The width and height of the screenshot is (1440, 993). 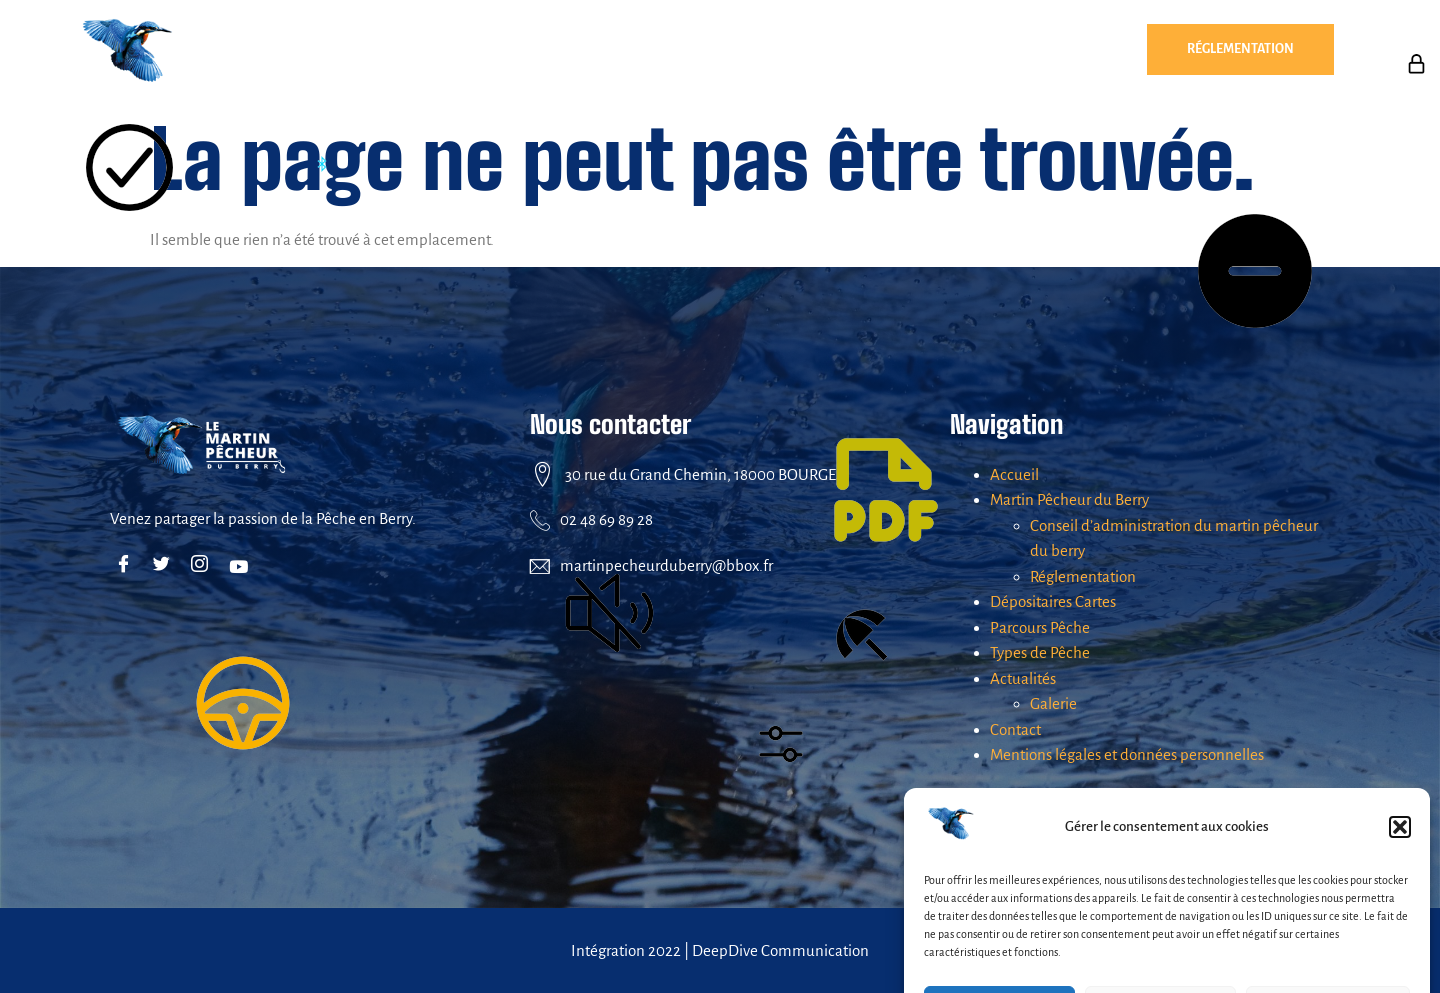 I want to click on view or open a PDF document, so click(x=884, y=494).